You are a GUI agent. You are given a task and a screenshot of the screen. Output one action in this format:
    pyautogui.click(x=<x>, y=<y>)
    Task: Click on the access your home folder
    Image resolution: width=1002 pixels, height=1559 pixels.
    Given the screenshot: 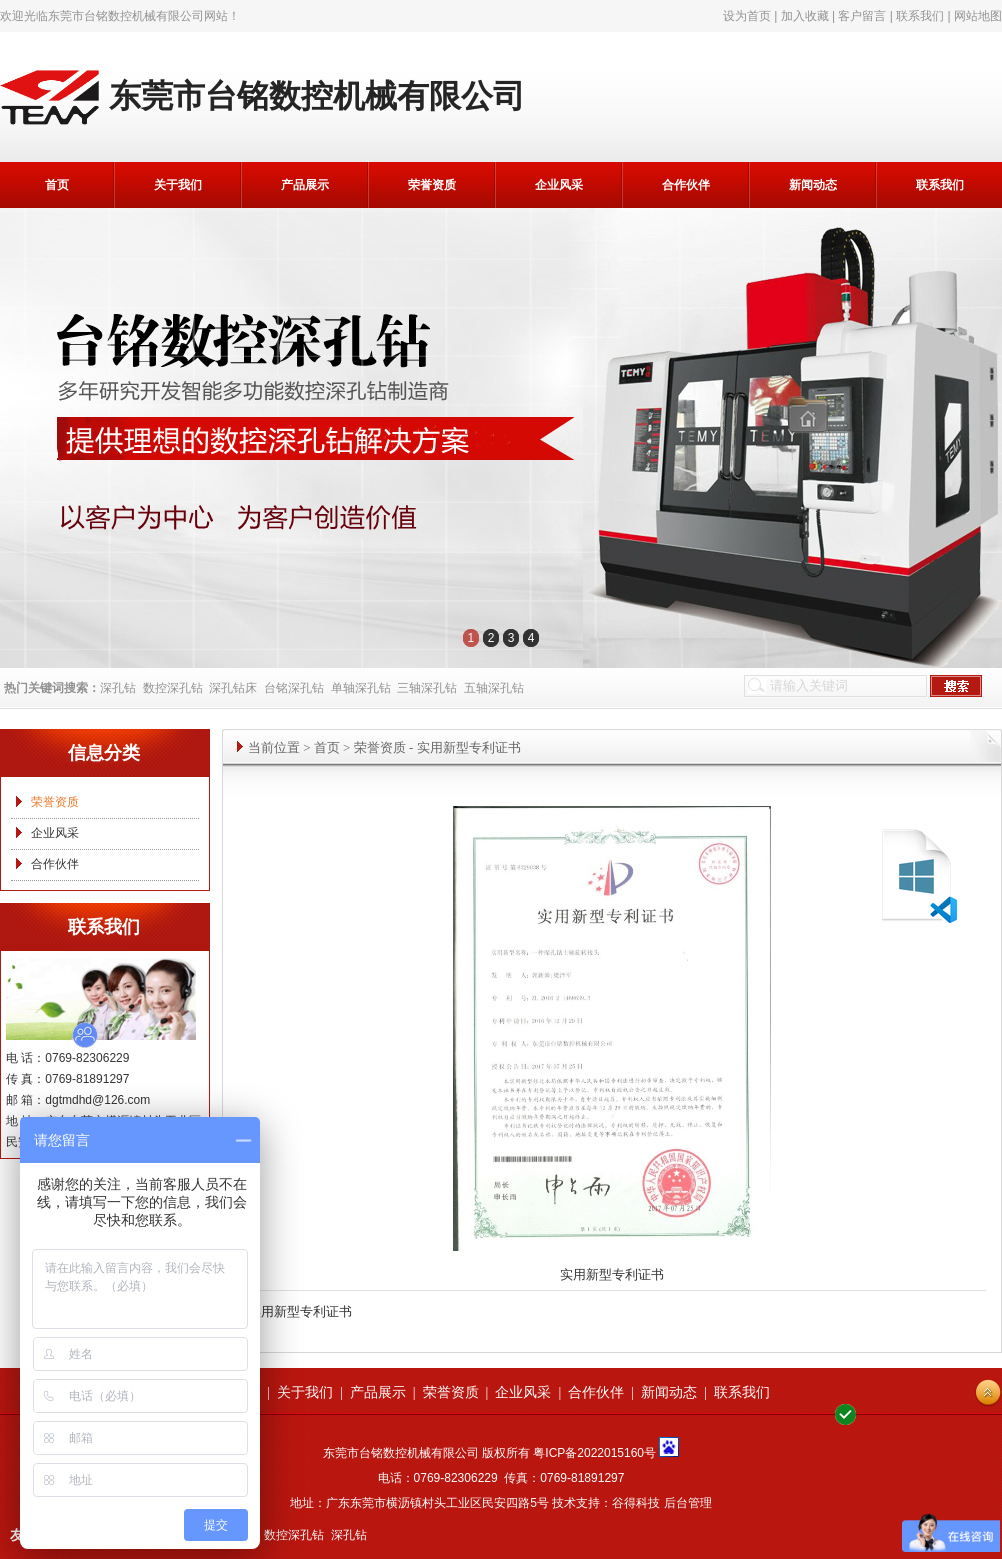 What is the action you would take?
    pyautogui.click(x=808, y=414)
    